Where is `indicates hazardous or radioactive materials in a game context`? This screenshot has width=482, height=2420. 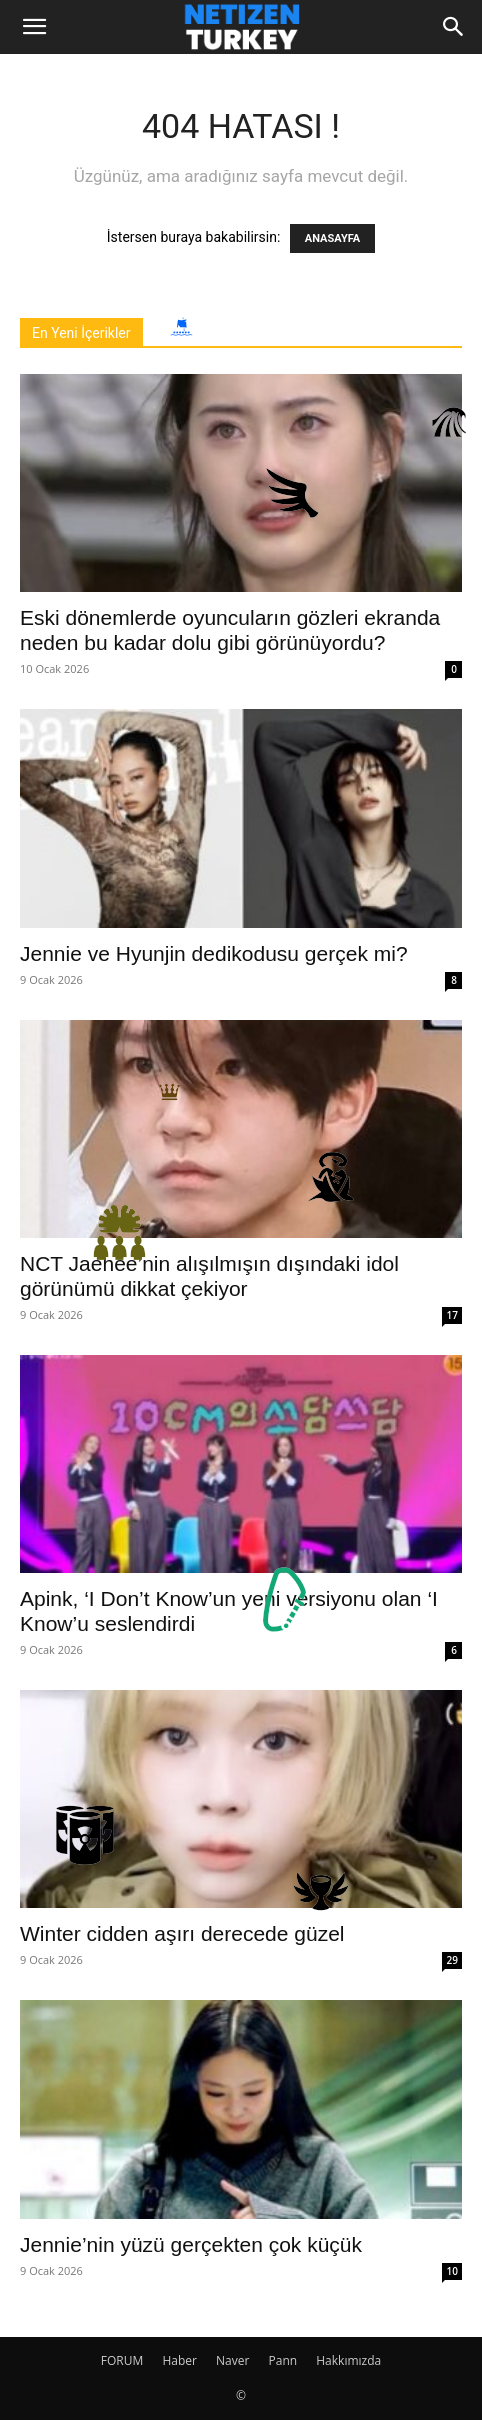 indicates hazardous or radioactive materials in a game context is located at coordinates (85, 1835).